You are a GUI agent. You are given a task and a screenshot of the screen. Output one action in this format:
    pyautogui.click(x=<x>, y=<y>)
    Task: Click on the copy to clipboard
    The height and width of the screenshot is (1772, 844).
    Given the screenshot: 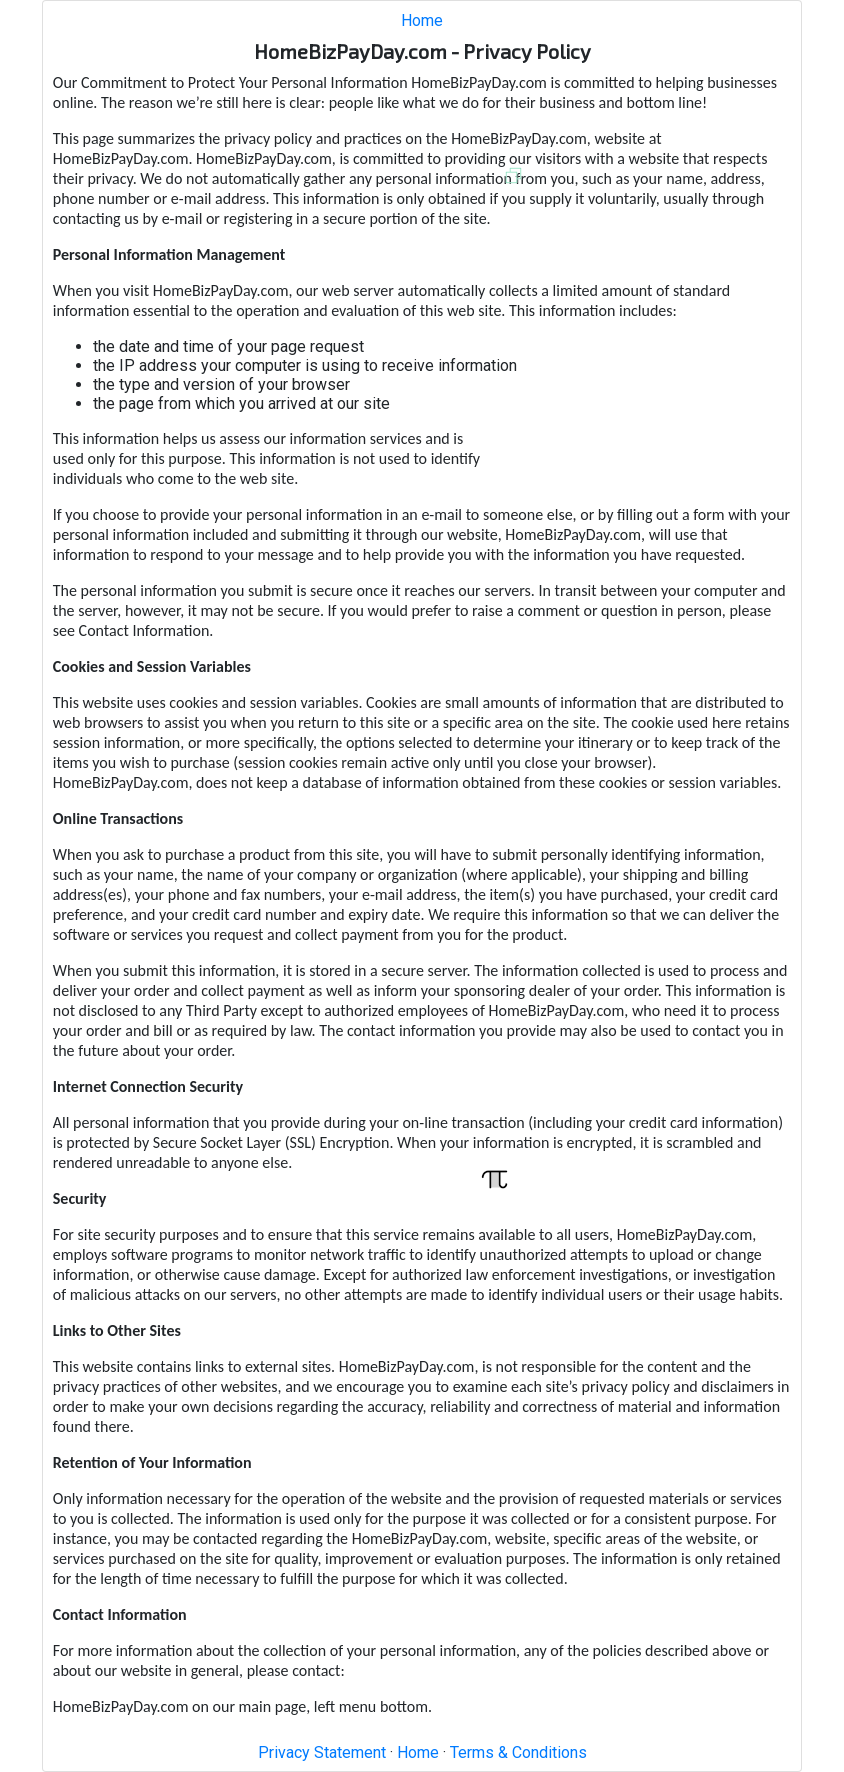 What is the action you would take?
    pyautogui.click(x=513, y=175)
    